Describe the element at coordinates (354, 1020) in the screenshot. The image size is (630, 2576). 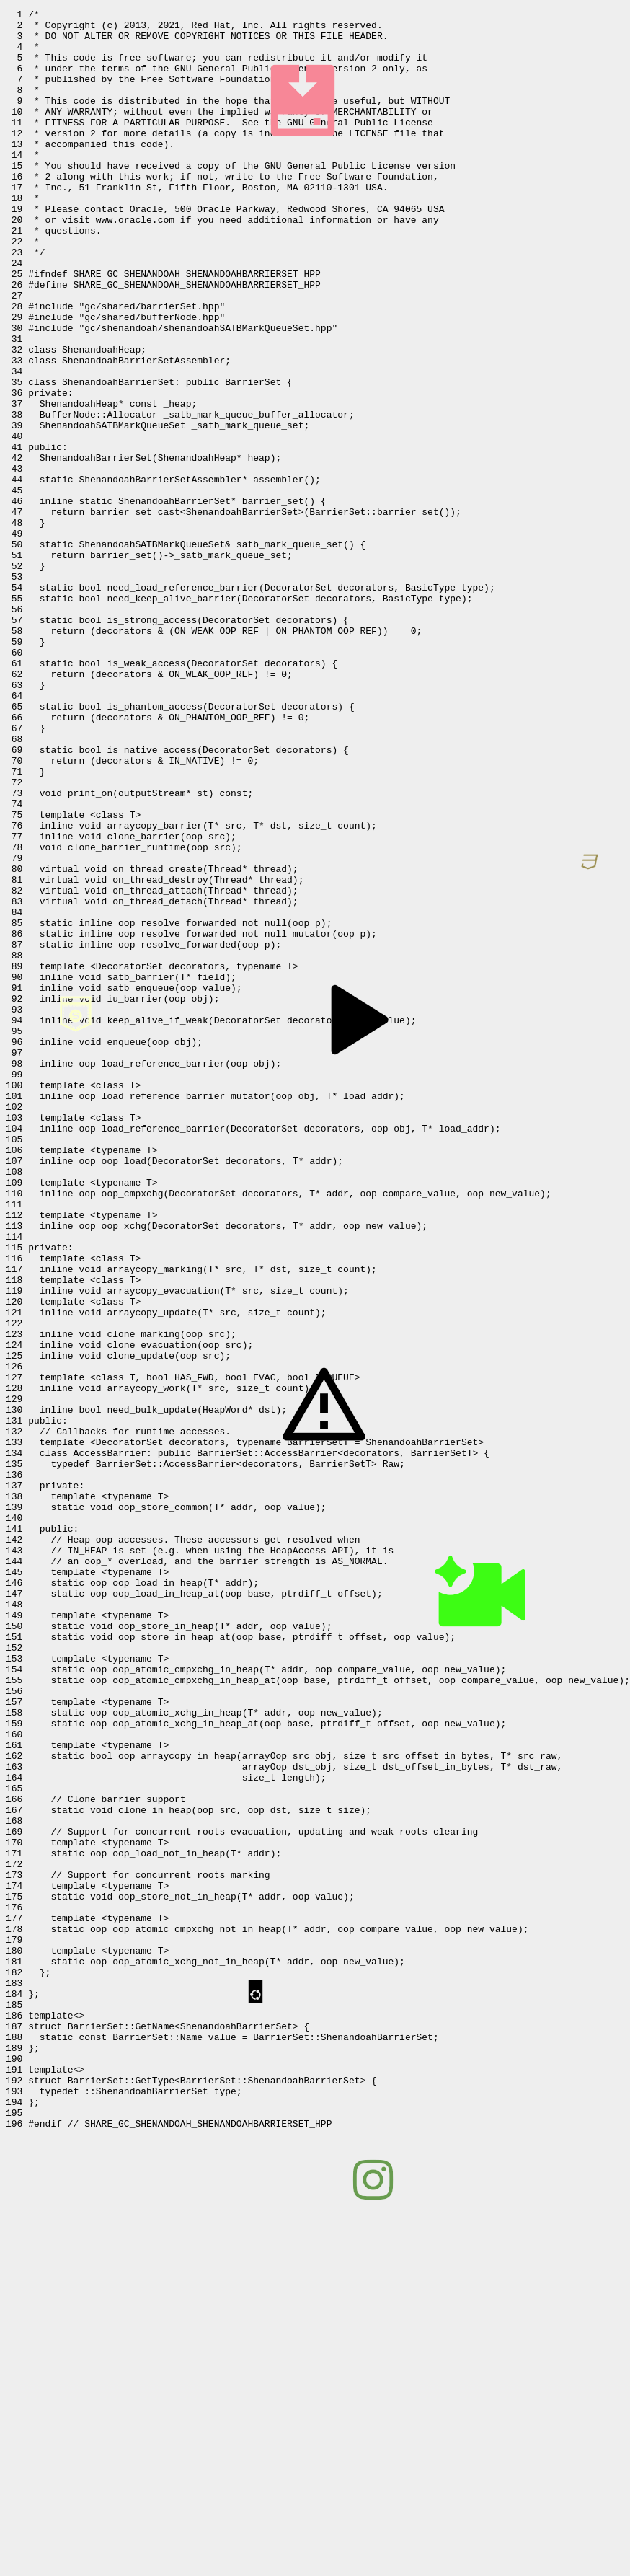
I see `play media or video content` at that location.